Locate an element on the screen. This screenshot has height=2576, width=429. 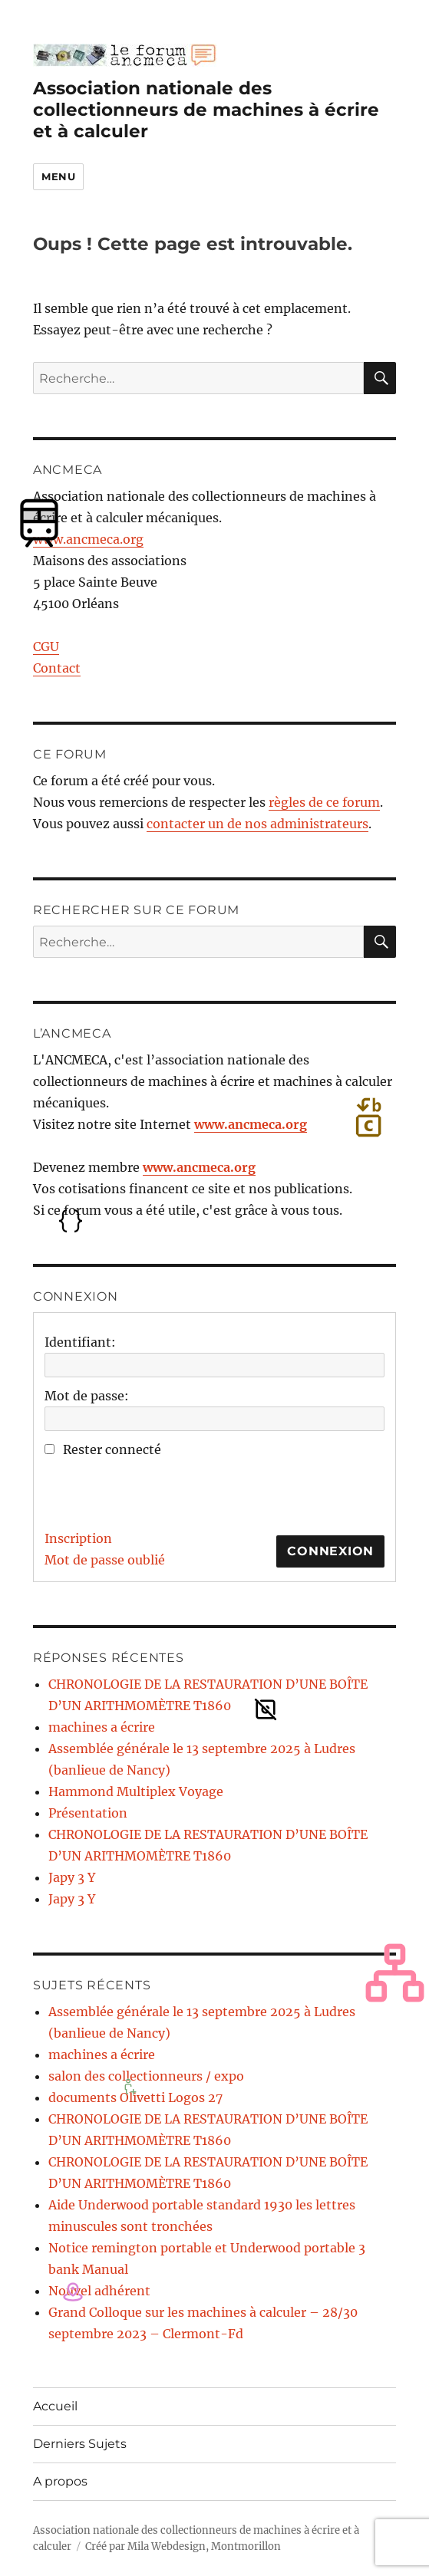
view location area or zone on map is located at coordinates (73, 2292).